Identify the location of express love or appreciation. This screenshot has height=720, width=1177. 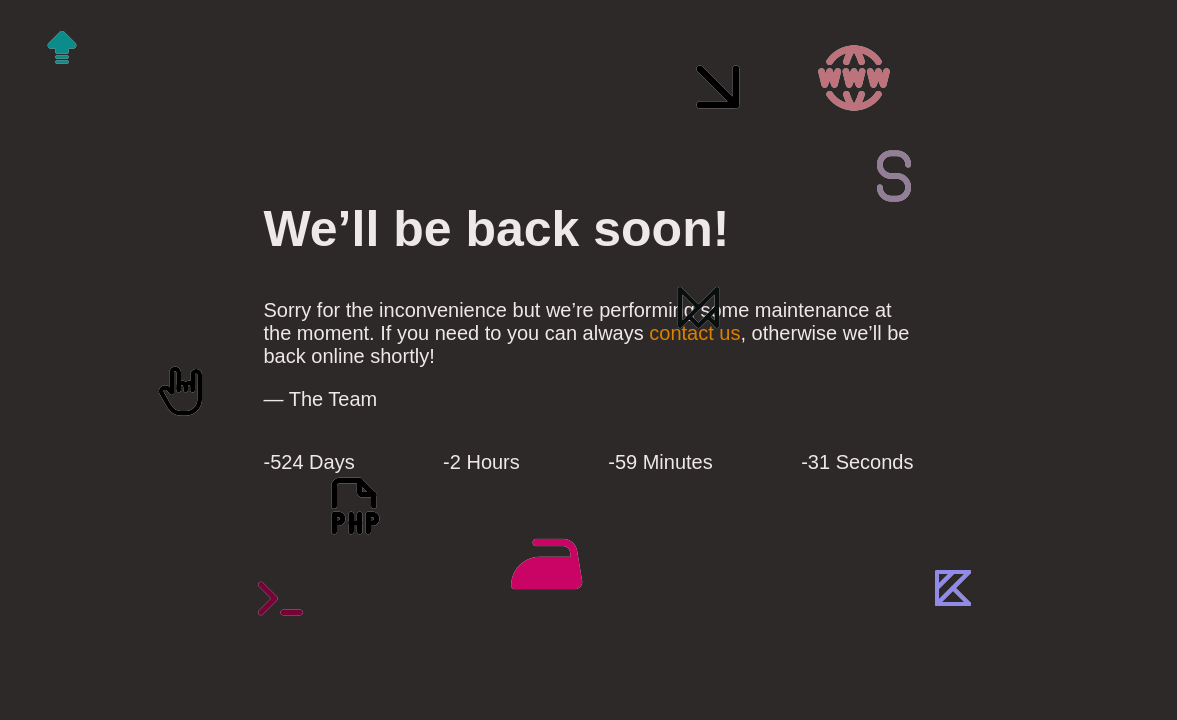
(181, 390).